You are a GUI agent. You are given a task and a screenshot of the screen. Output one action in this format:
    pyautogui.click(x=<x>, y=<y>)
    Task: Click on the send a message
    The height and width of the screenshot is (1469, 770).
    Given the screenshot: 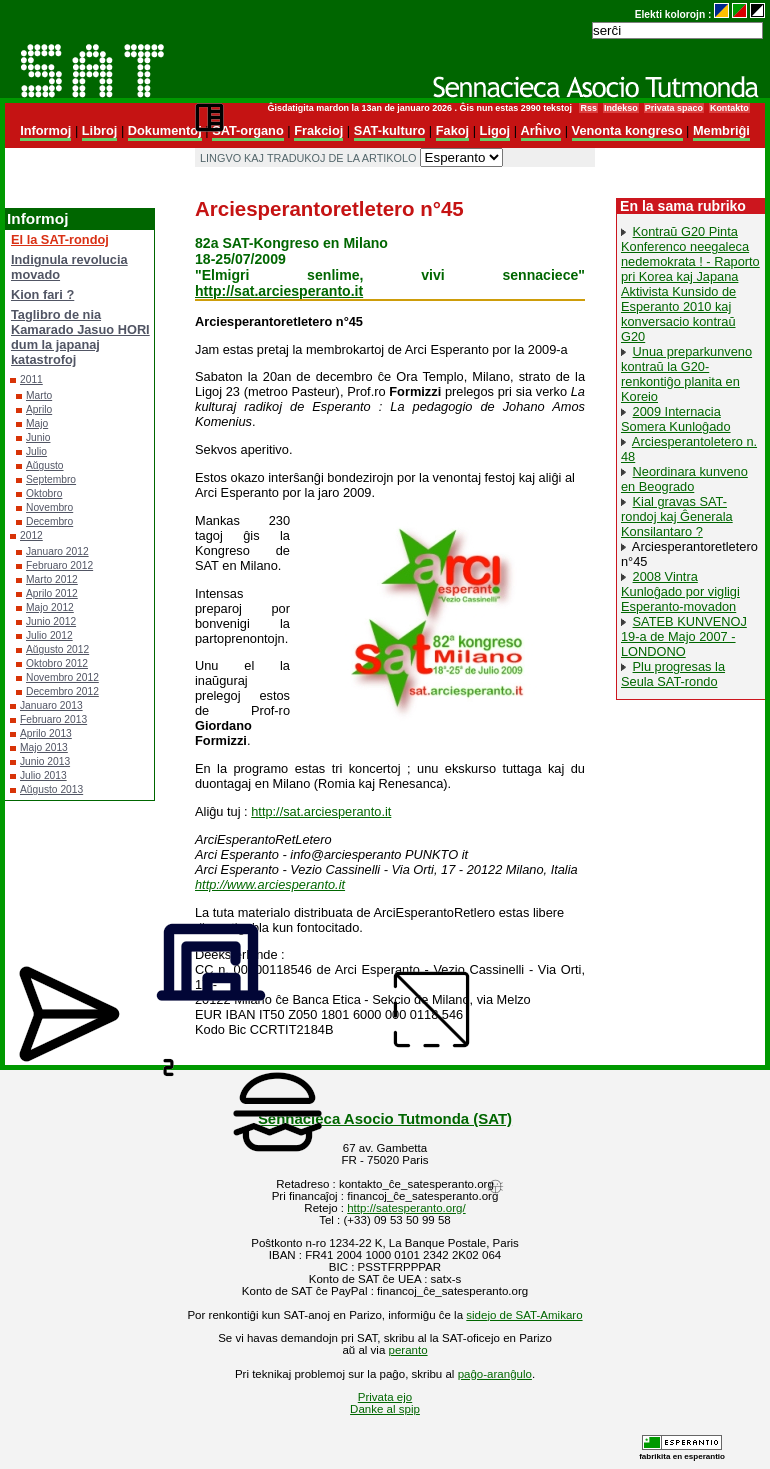 What is the action you would take?
    pyautogui.click(x=67, y=1014)
    